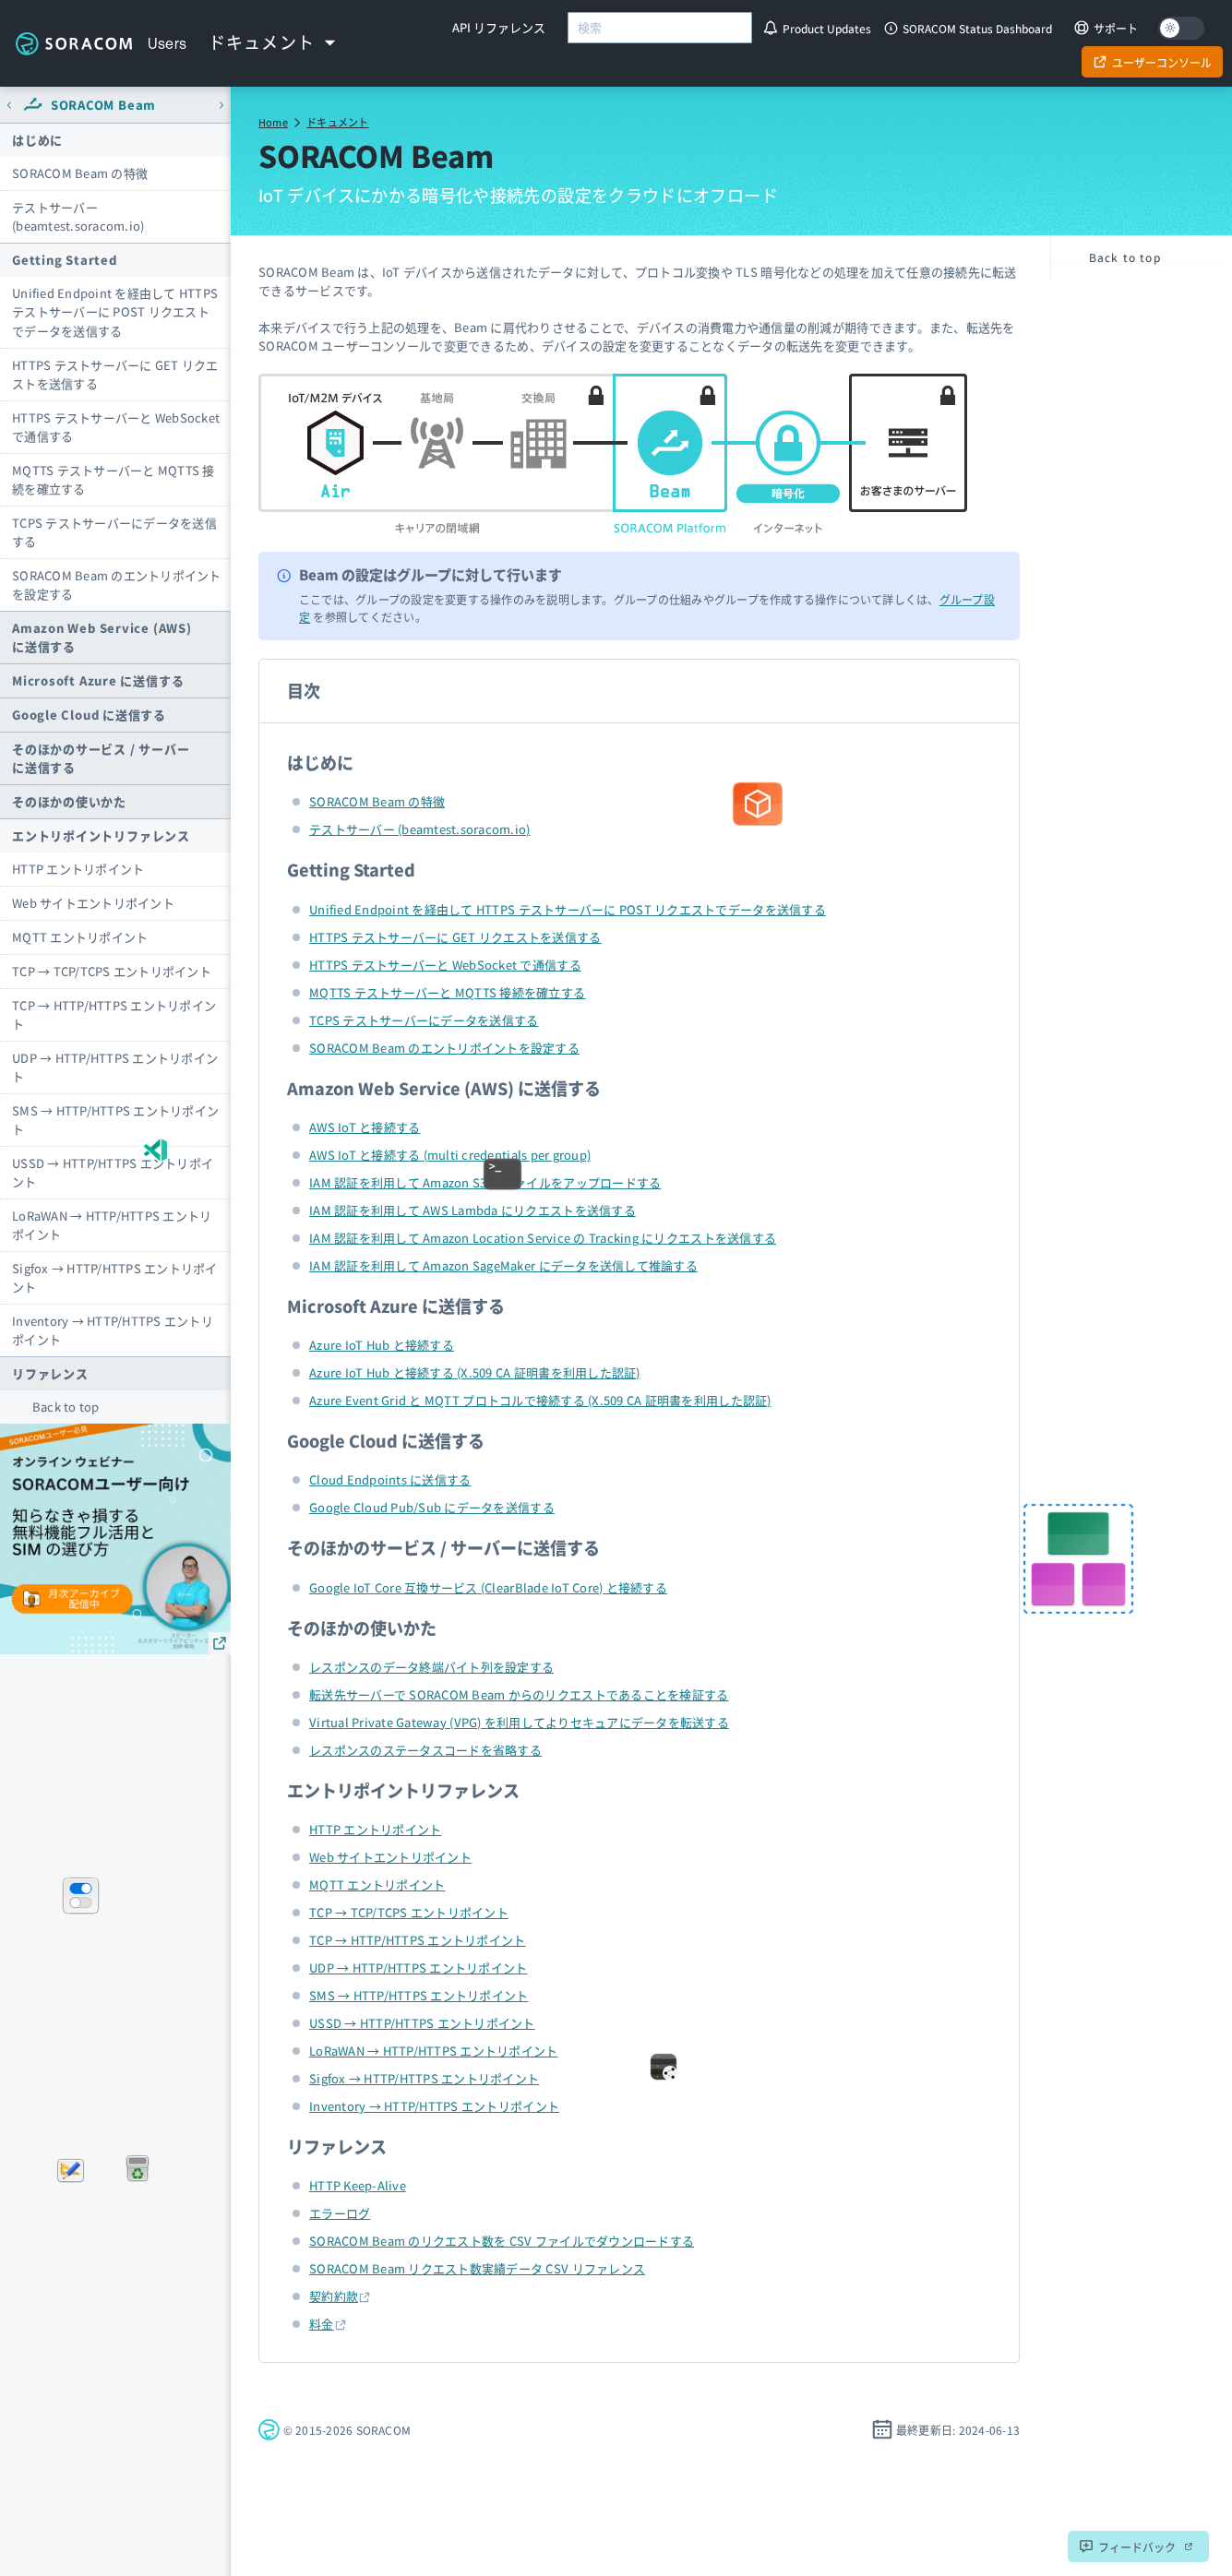 This screenshot has height=2576, width=1232. I want to click on open the terminal application, so click(502, 1174).